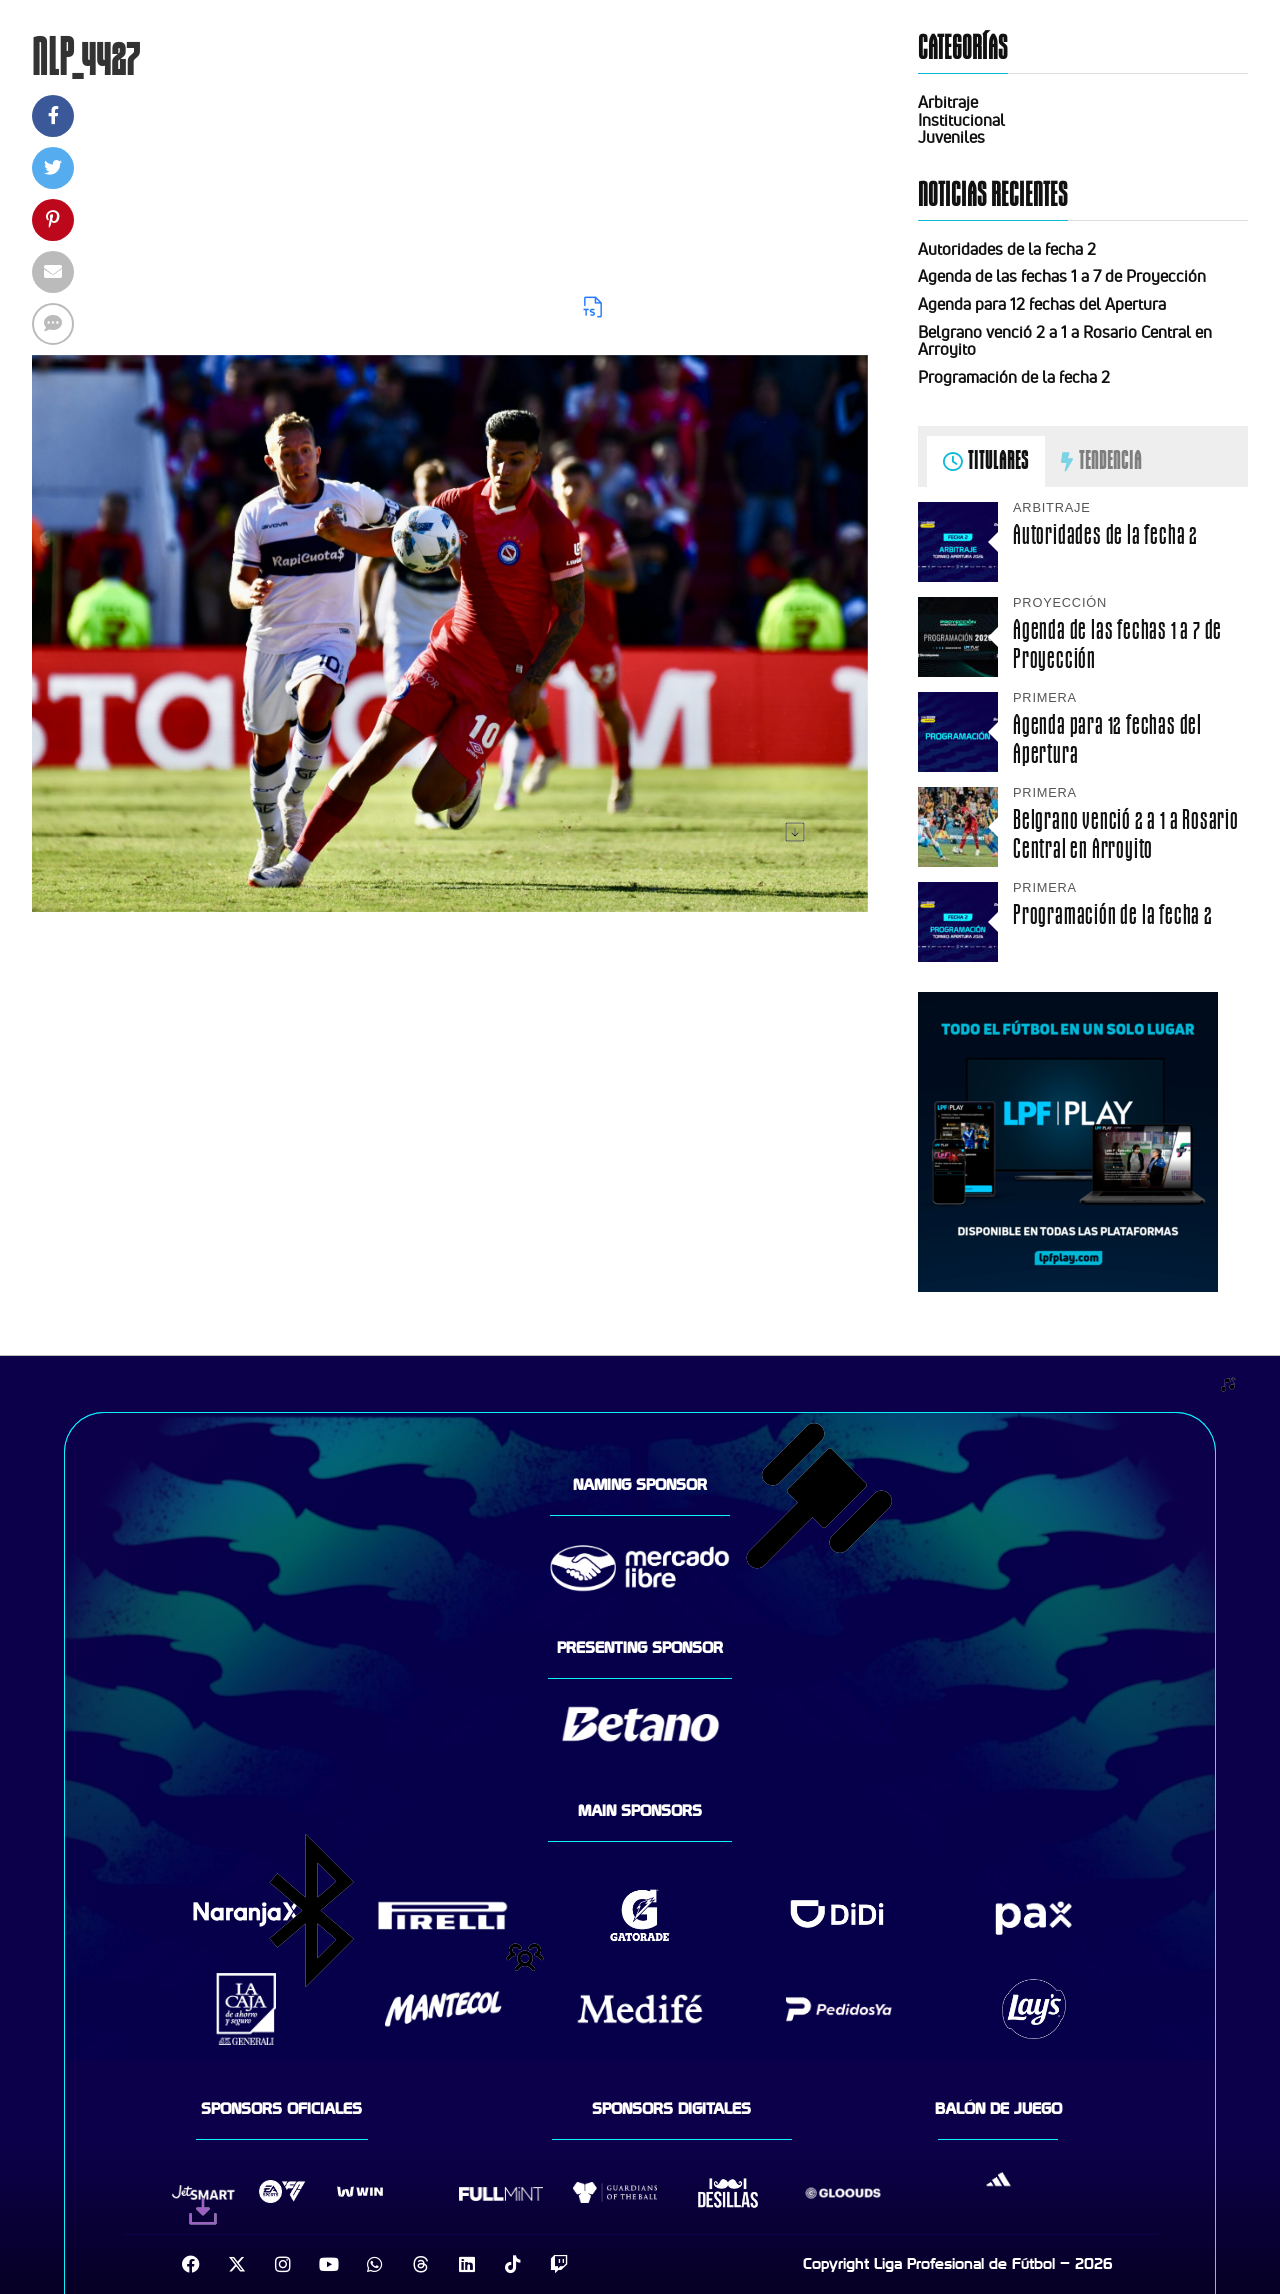 The height and width of the screenshot is (2294, 1280). Describe the element at coordinates (311, 1910) in the screenshot. I see `toggle bluetooth connectivity on or off` at that location.